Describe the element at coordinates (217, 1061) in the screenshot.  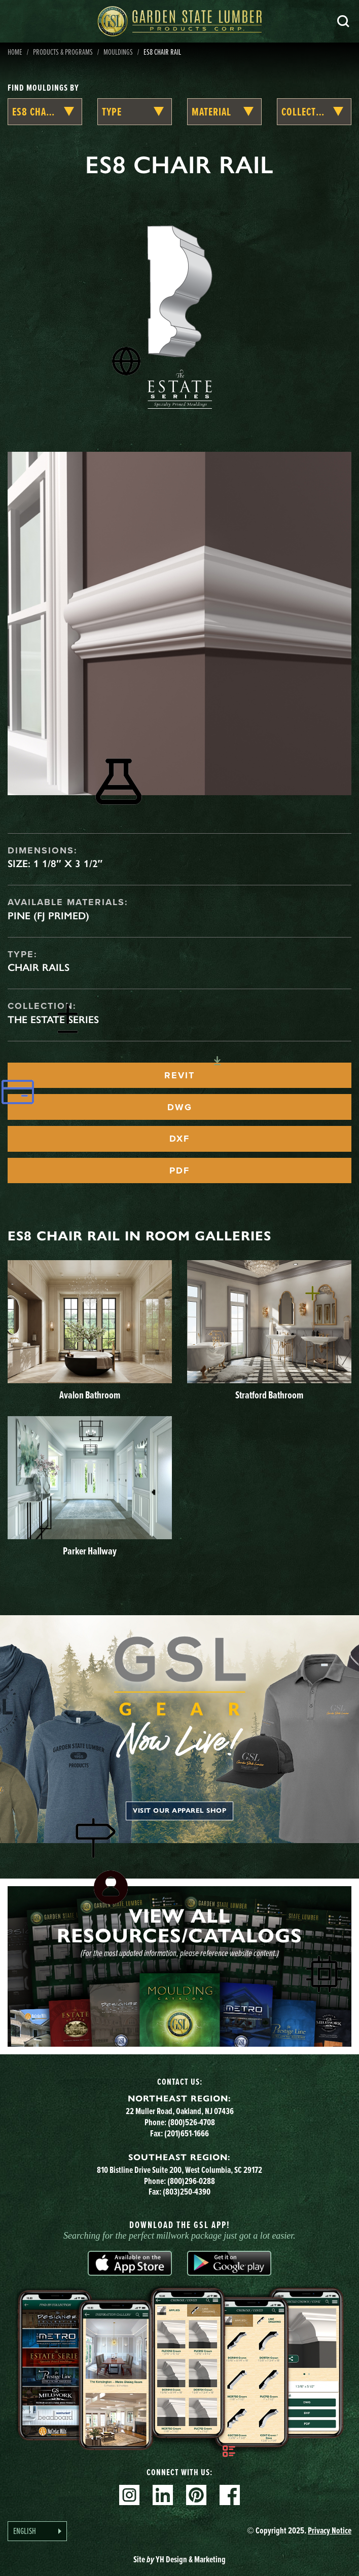
I see `move item to bottom of list` at that location.